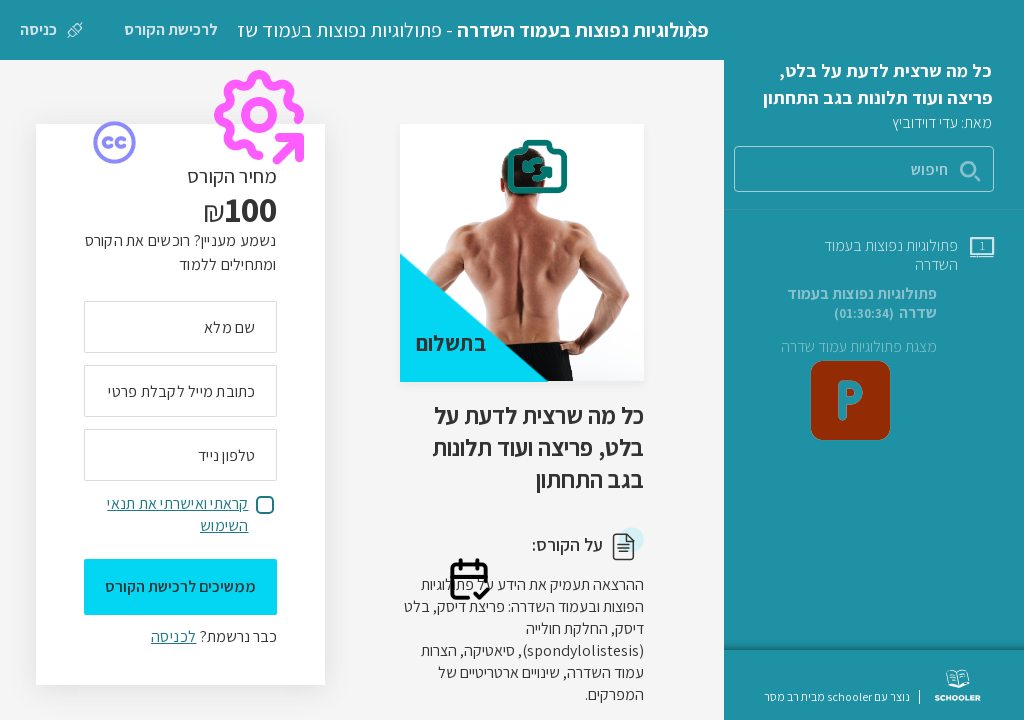  I want to click on share app or system settings, so click(259, 115).